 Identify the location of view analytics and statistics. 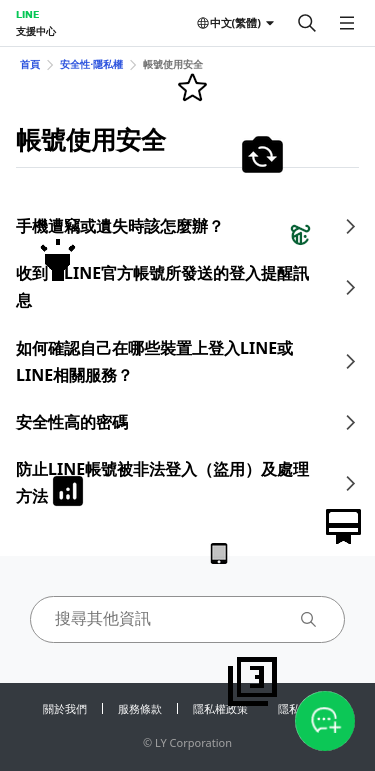
(68, 491).